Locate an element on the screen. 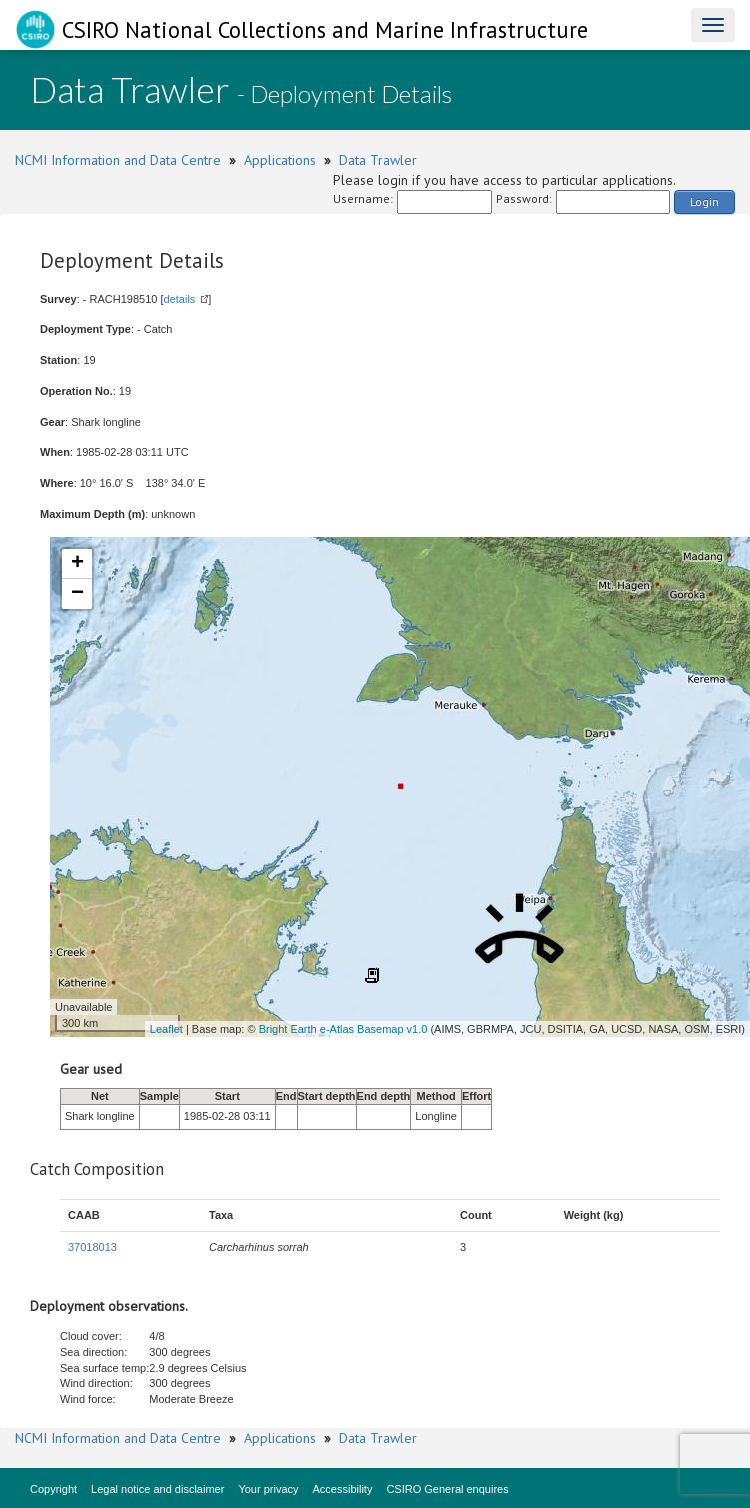 Image resolution: width=750 pixels, height=1508 pixels. incoming call alert is located at coordinates (519, 930).